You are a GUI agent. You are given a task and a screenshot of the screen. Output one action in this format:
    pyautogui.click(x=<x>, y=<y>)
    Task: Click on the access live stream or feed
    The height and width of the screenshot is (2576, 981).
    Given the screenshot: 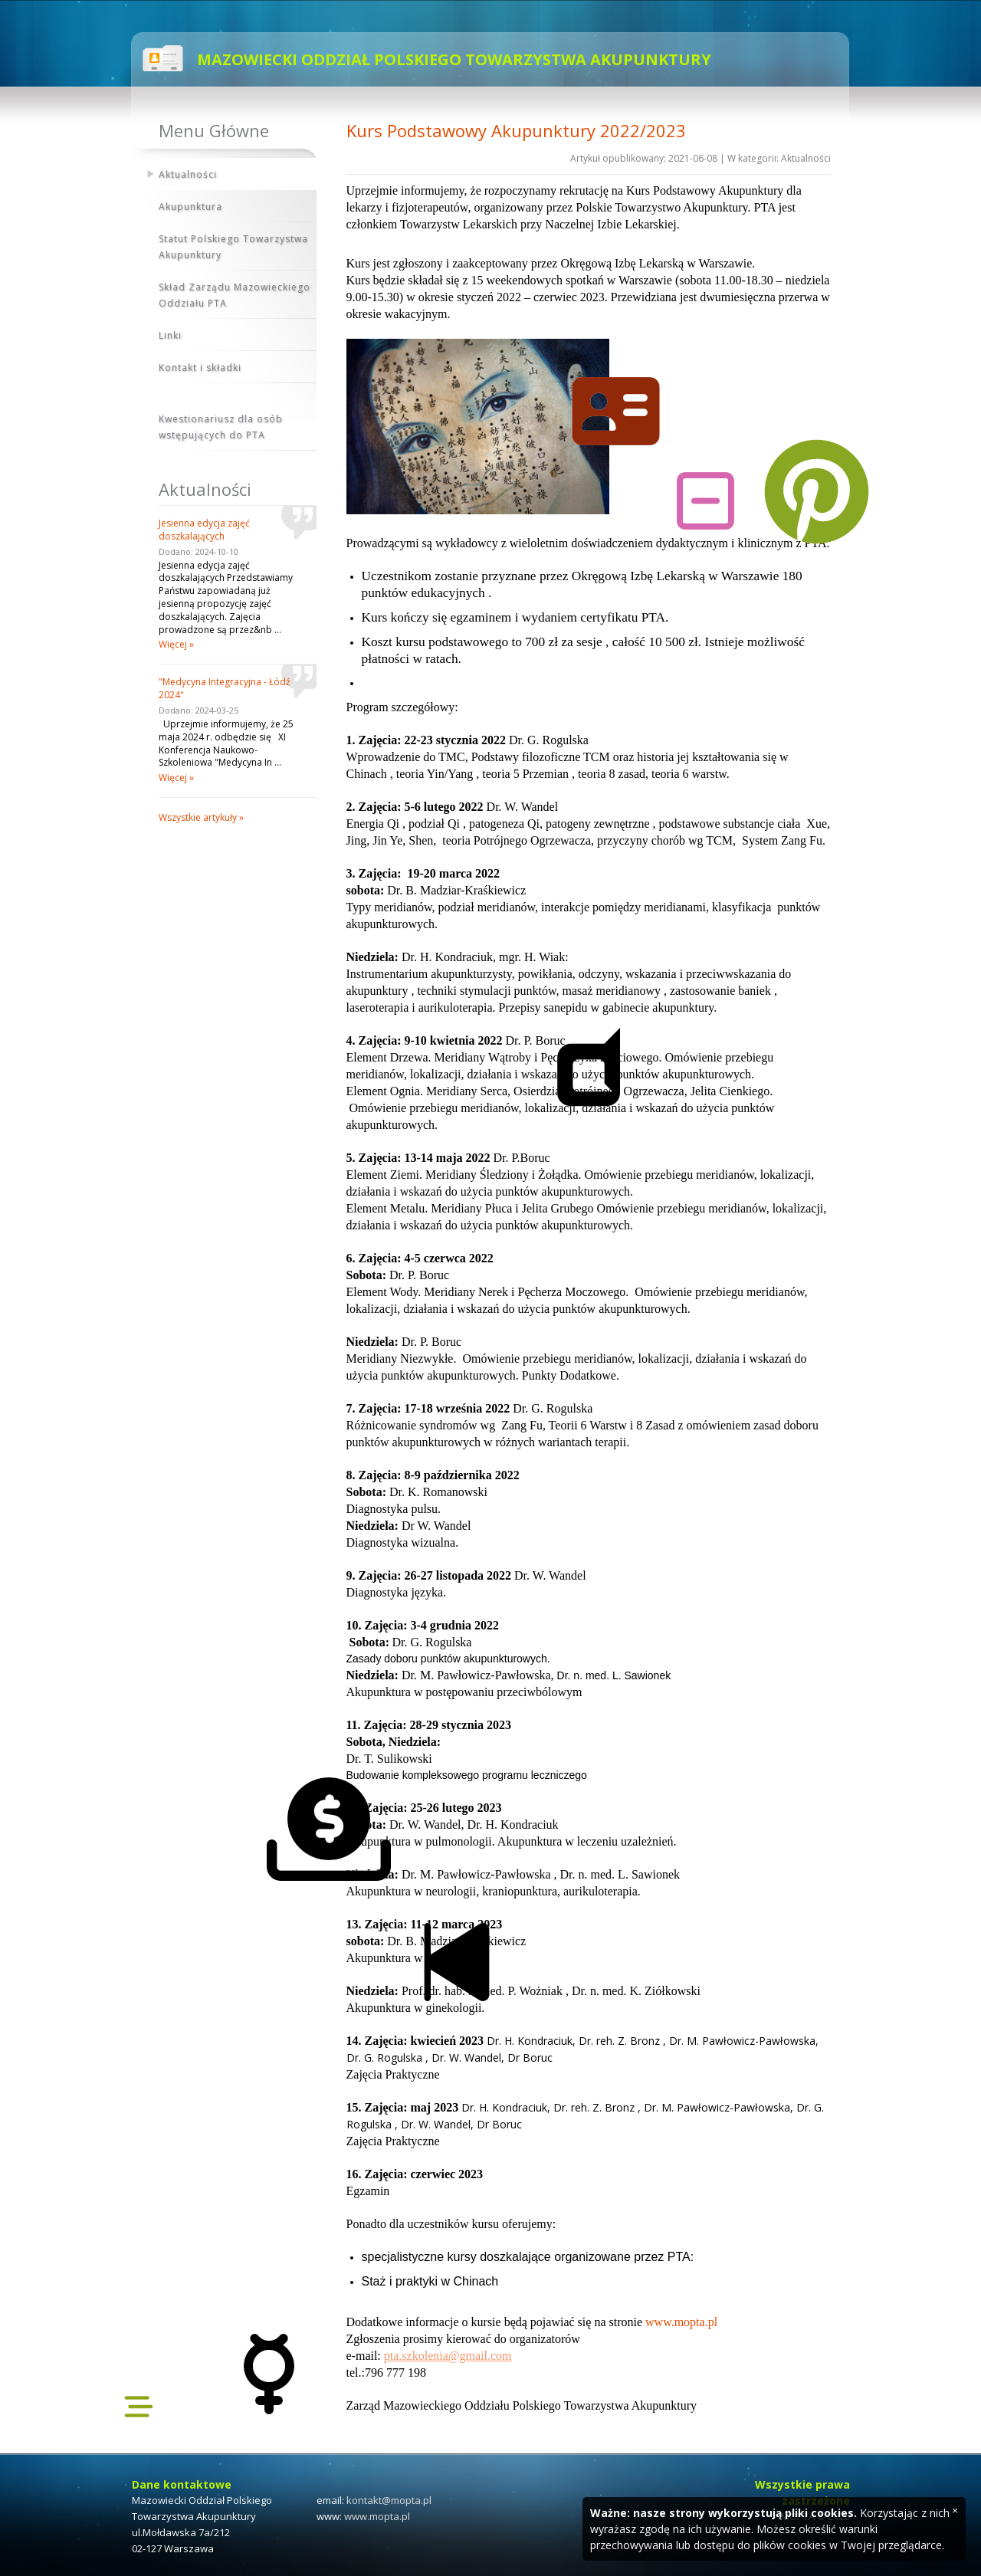 What is the action you would take?
    pyautogui.click(x=139, y=2407)
    